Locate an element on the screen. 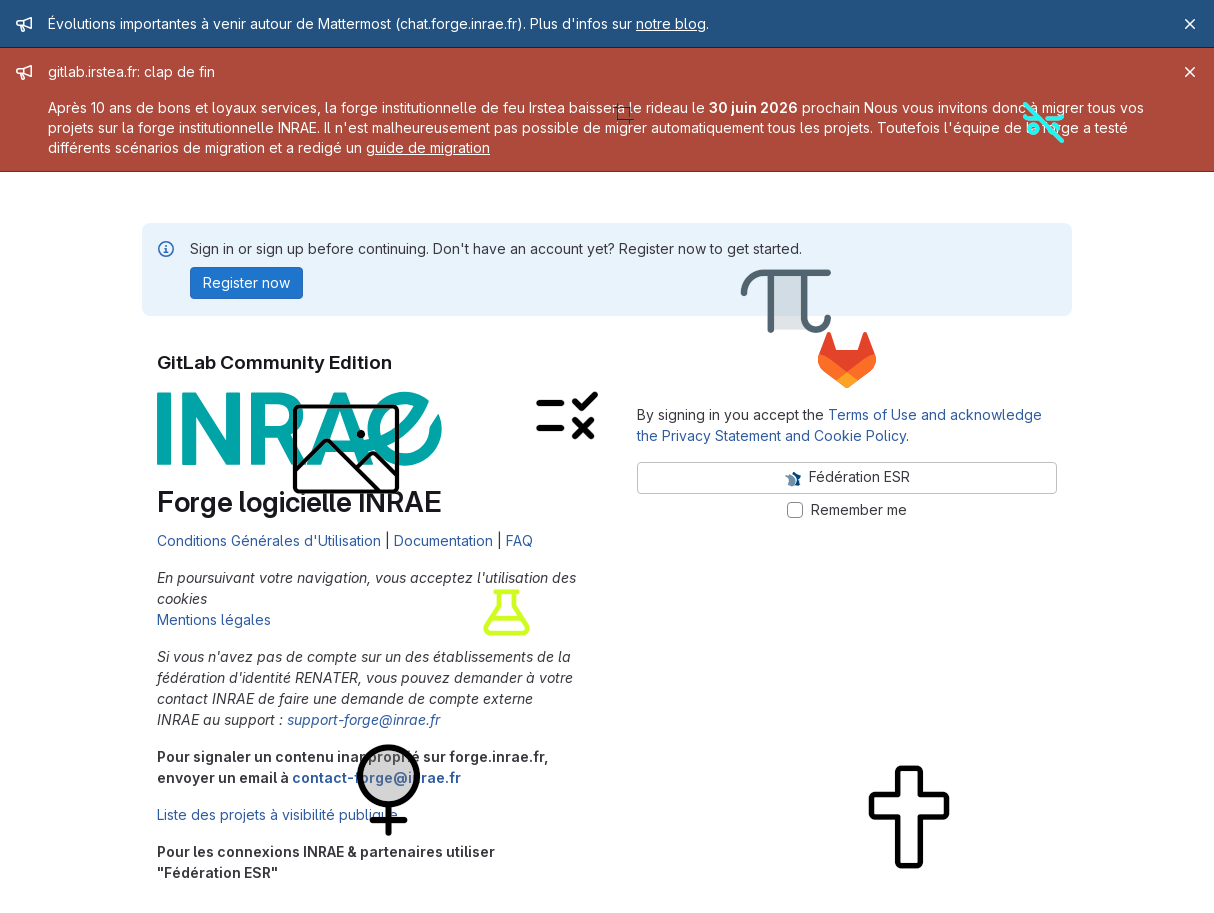 This screenshot has height=913, width=1214. access experimental or beta features is located at coordinates (506, 612).